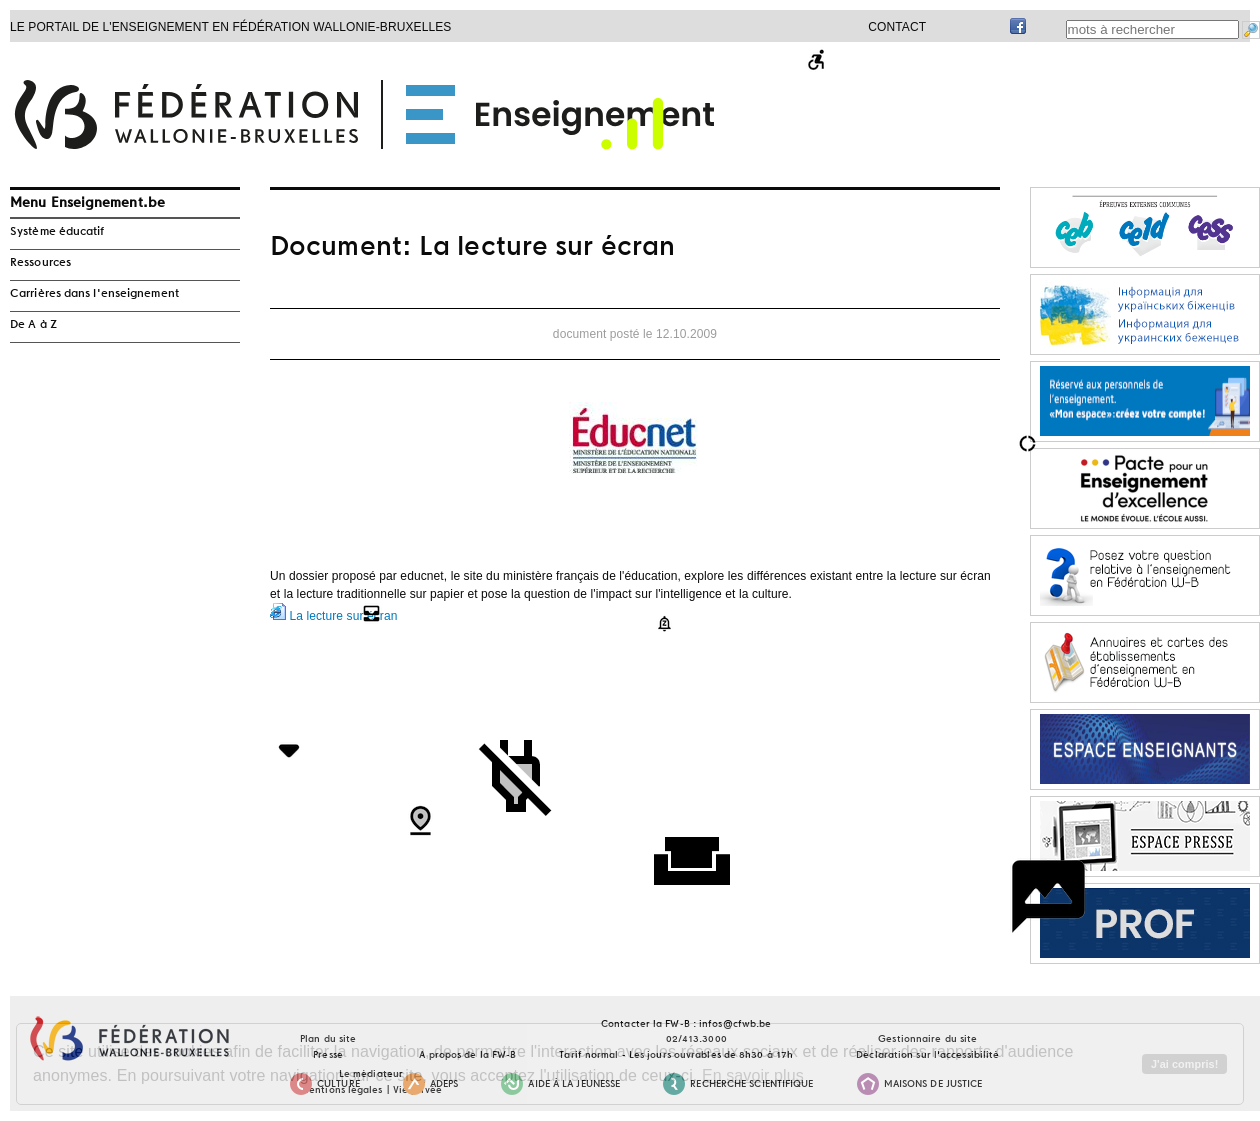  I want to click on view progress or completion status, so click(1027, 443).